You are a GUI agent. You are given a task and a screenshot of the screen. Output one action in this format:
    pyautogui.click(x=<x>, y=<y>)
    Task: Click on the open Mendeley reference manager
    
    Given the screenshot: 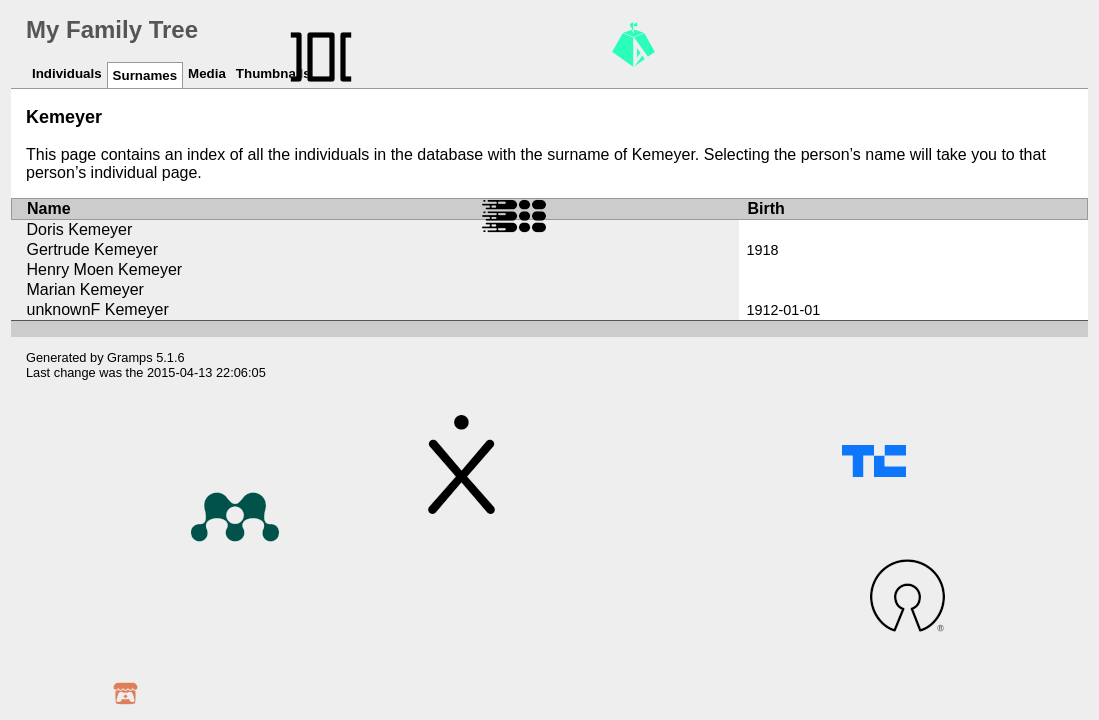 What is the action you would take?
    pyautogui.click(x=235, y=517)
    